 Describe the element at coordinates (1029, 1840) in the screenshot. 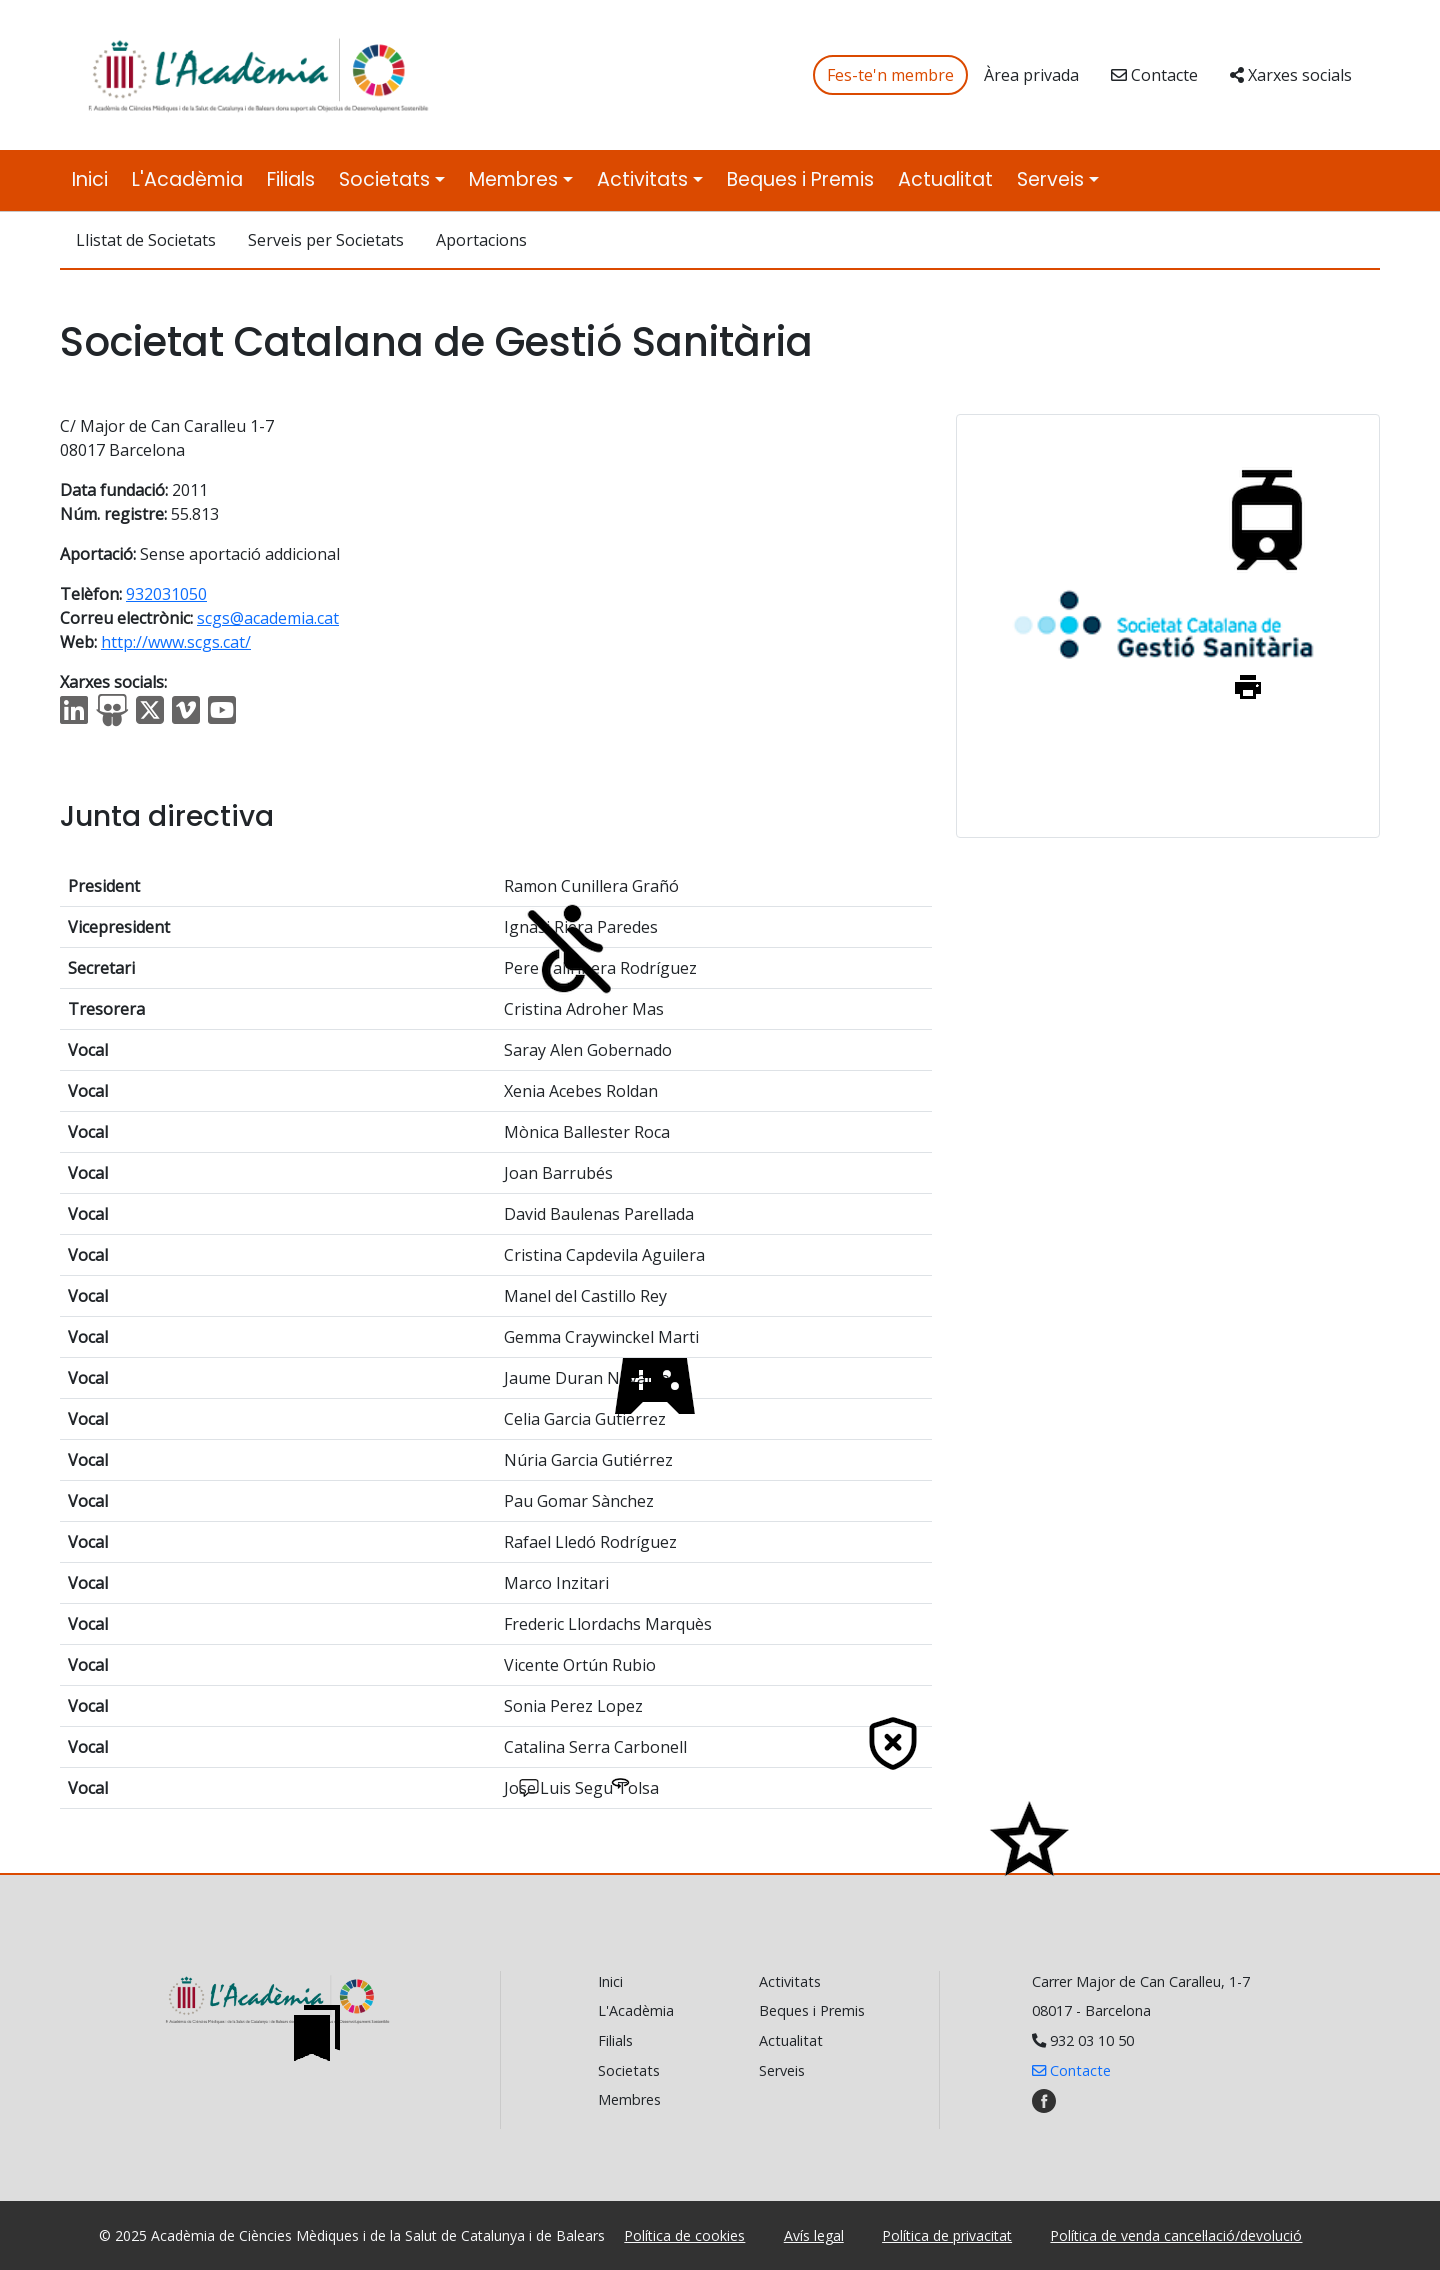

I see `add item to favorites` at that location.